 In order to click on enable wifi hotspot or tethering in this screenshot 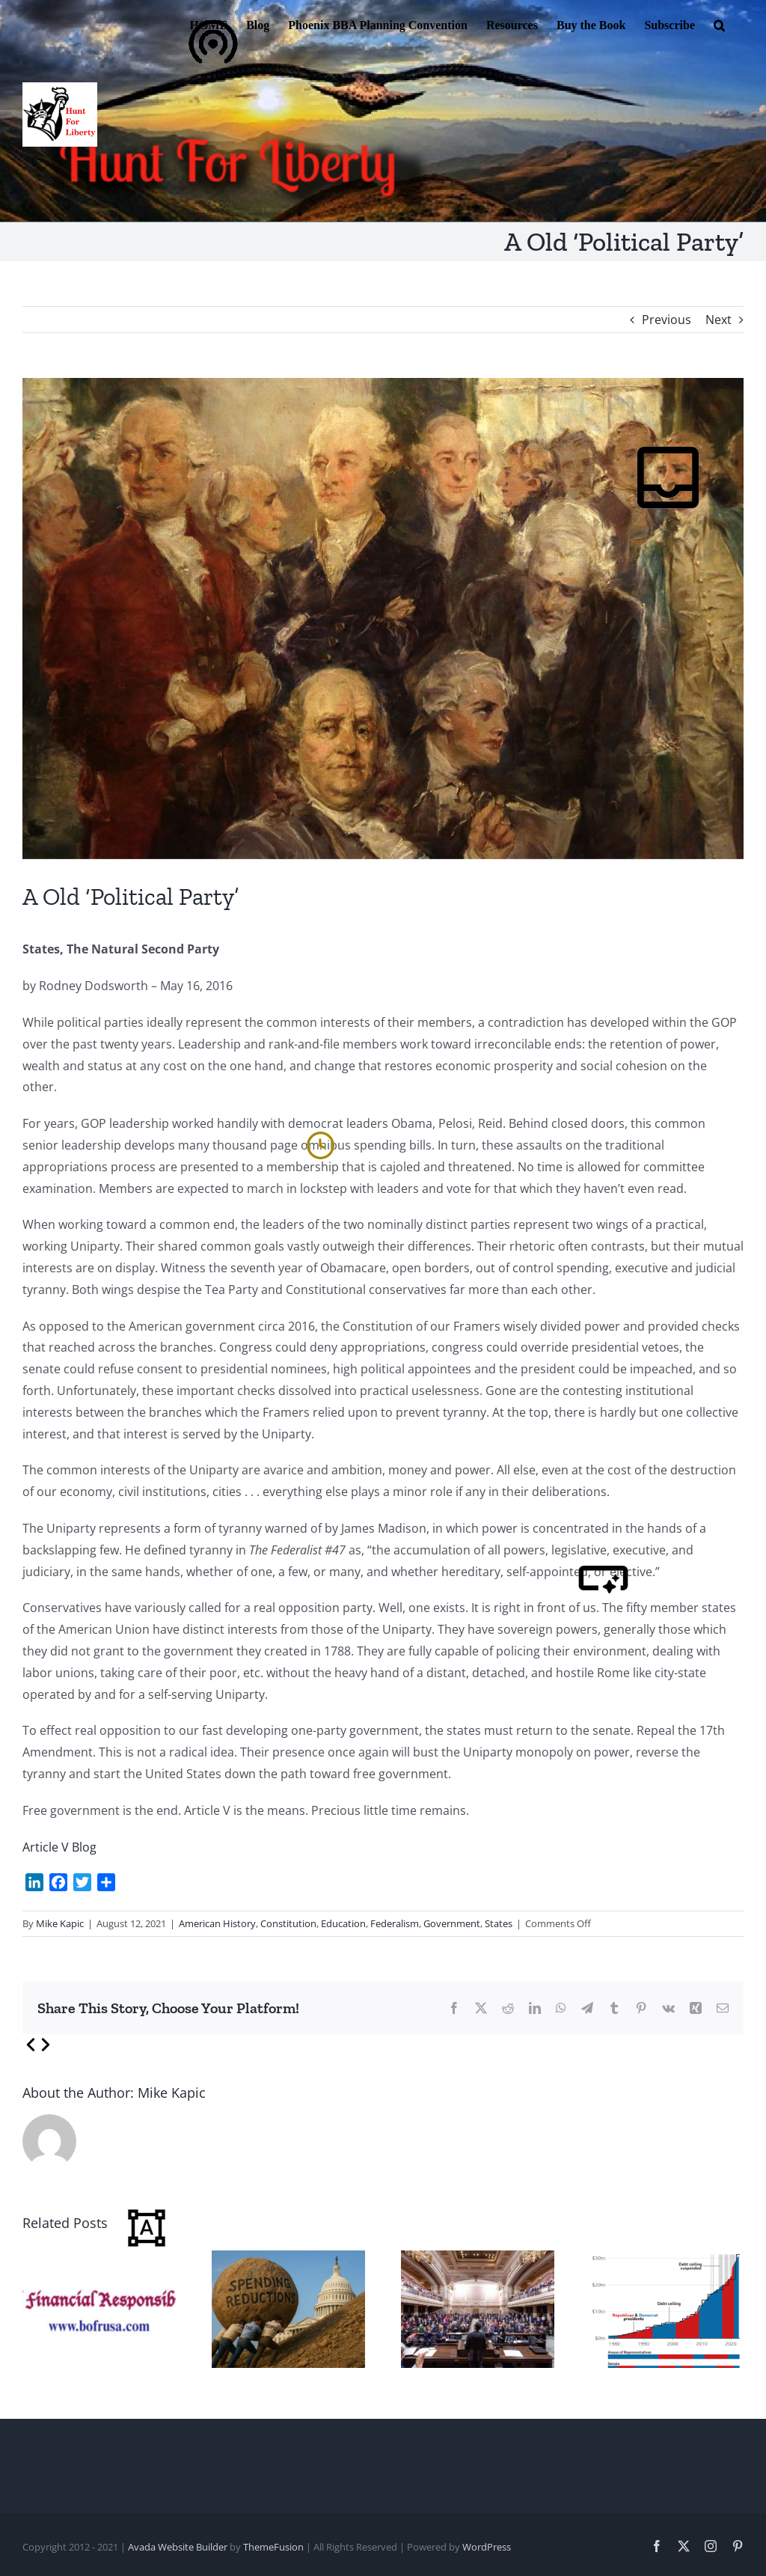, I will do `click(213, 41)`.